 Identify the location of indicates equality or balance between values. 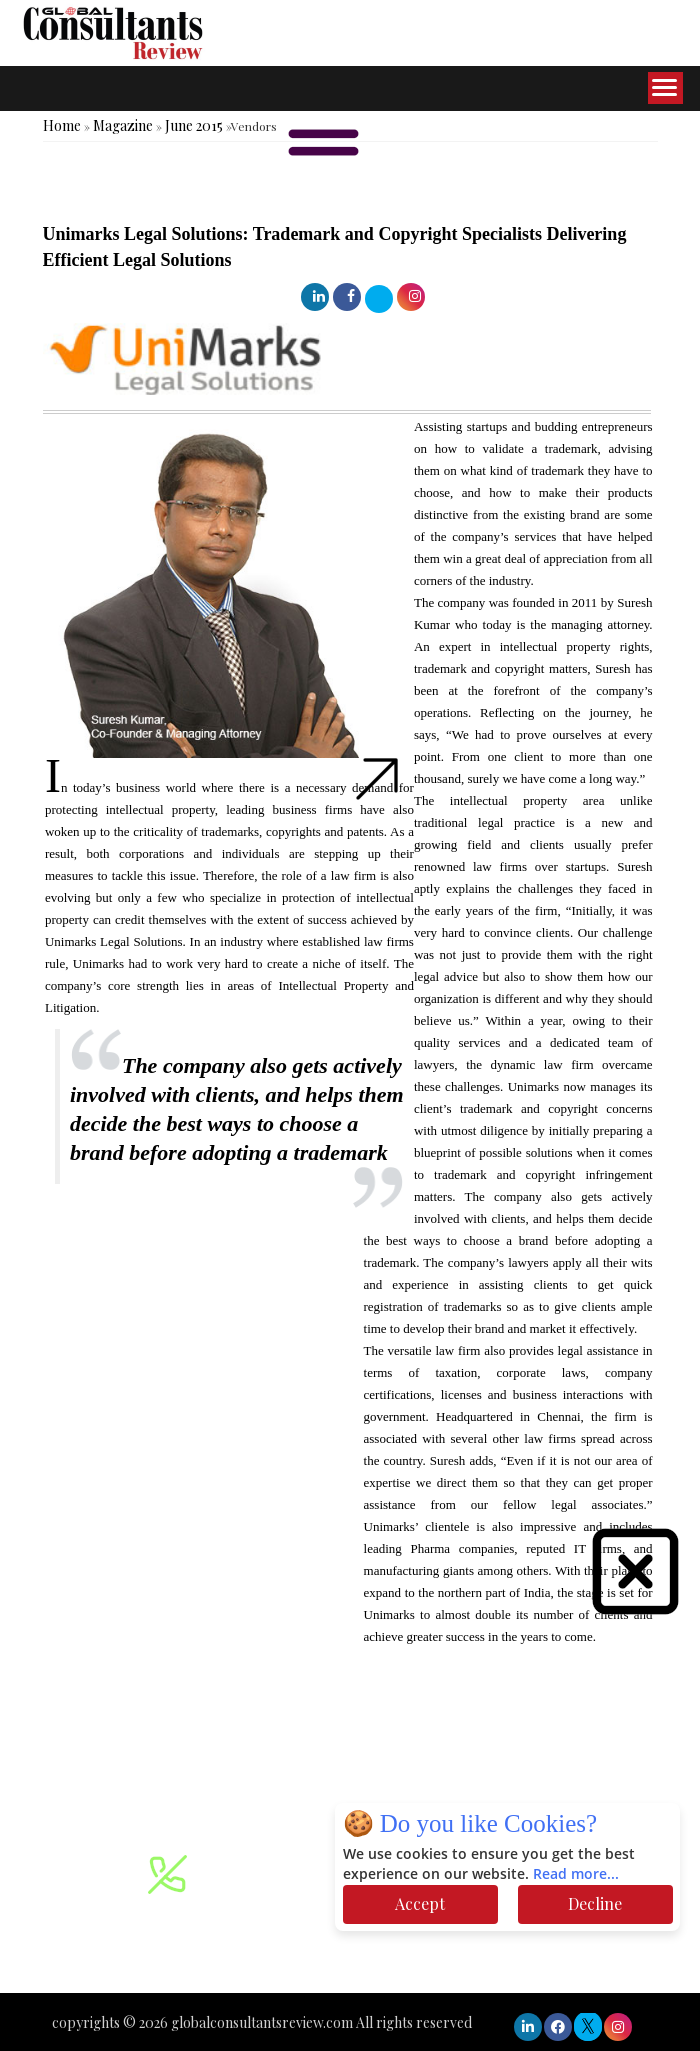
(323, 142).